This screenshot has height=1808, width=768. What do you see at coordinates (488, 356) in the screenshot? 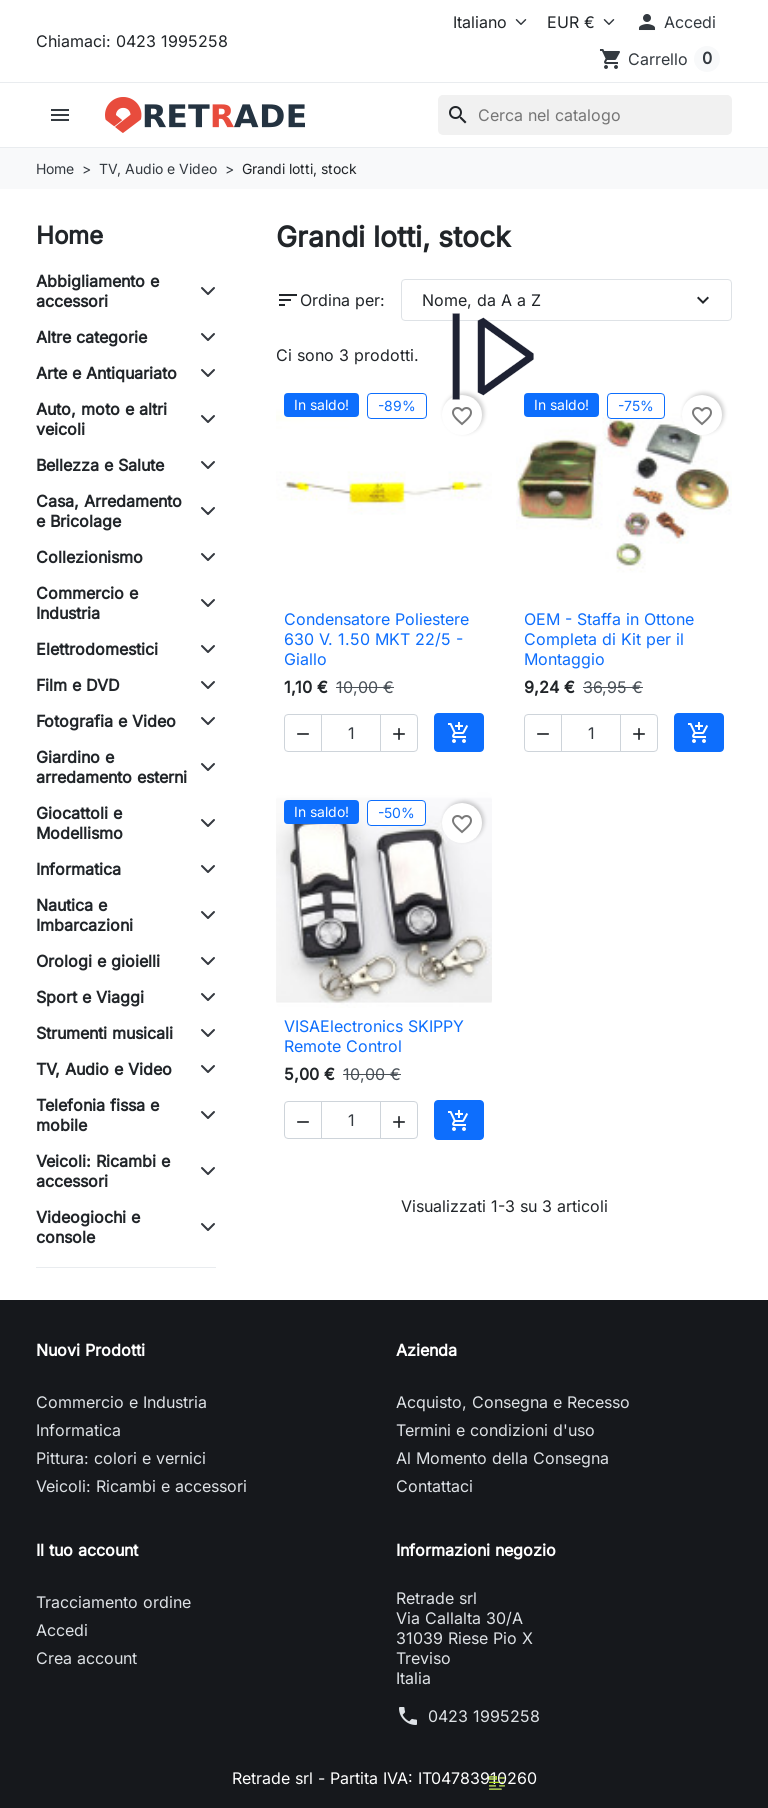
I see `continue debugging past current breakpoint` at bounding box center [488, 356].